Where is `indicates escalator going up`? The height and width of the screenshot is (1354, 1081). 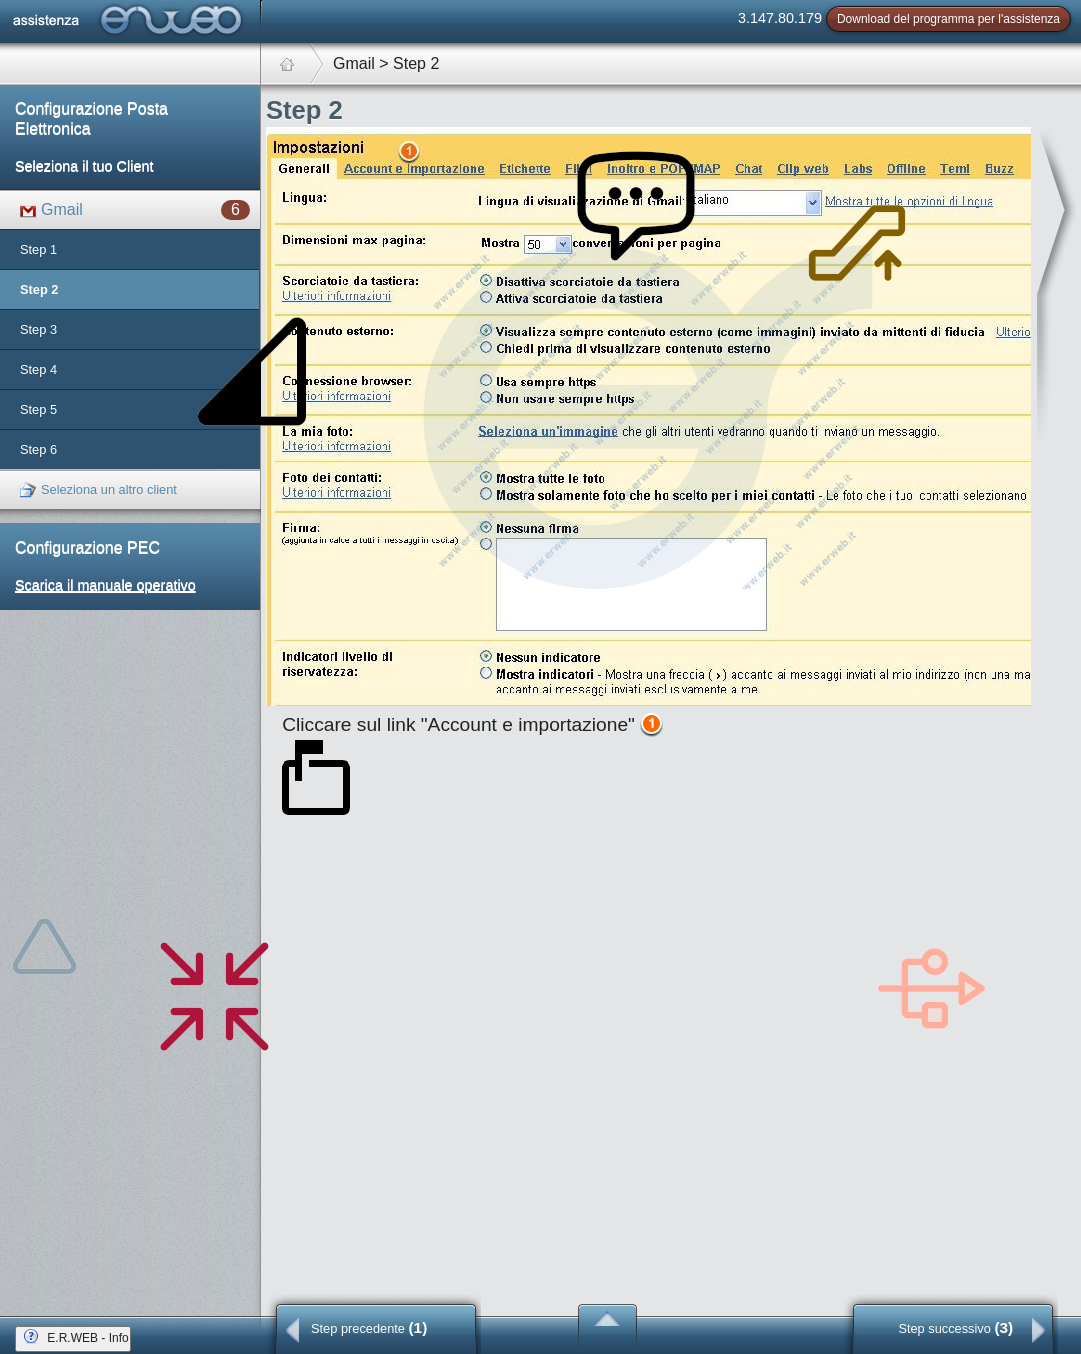
indicates escalator going up is located at coordinates (857, 243).